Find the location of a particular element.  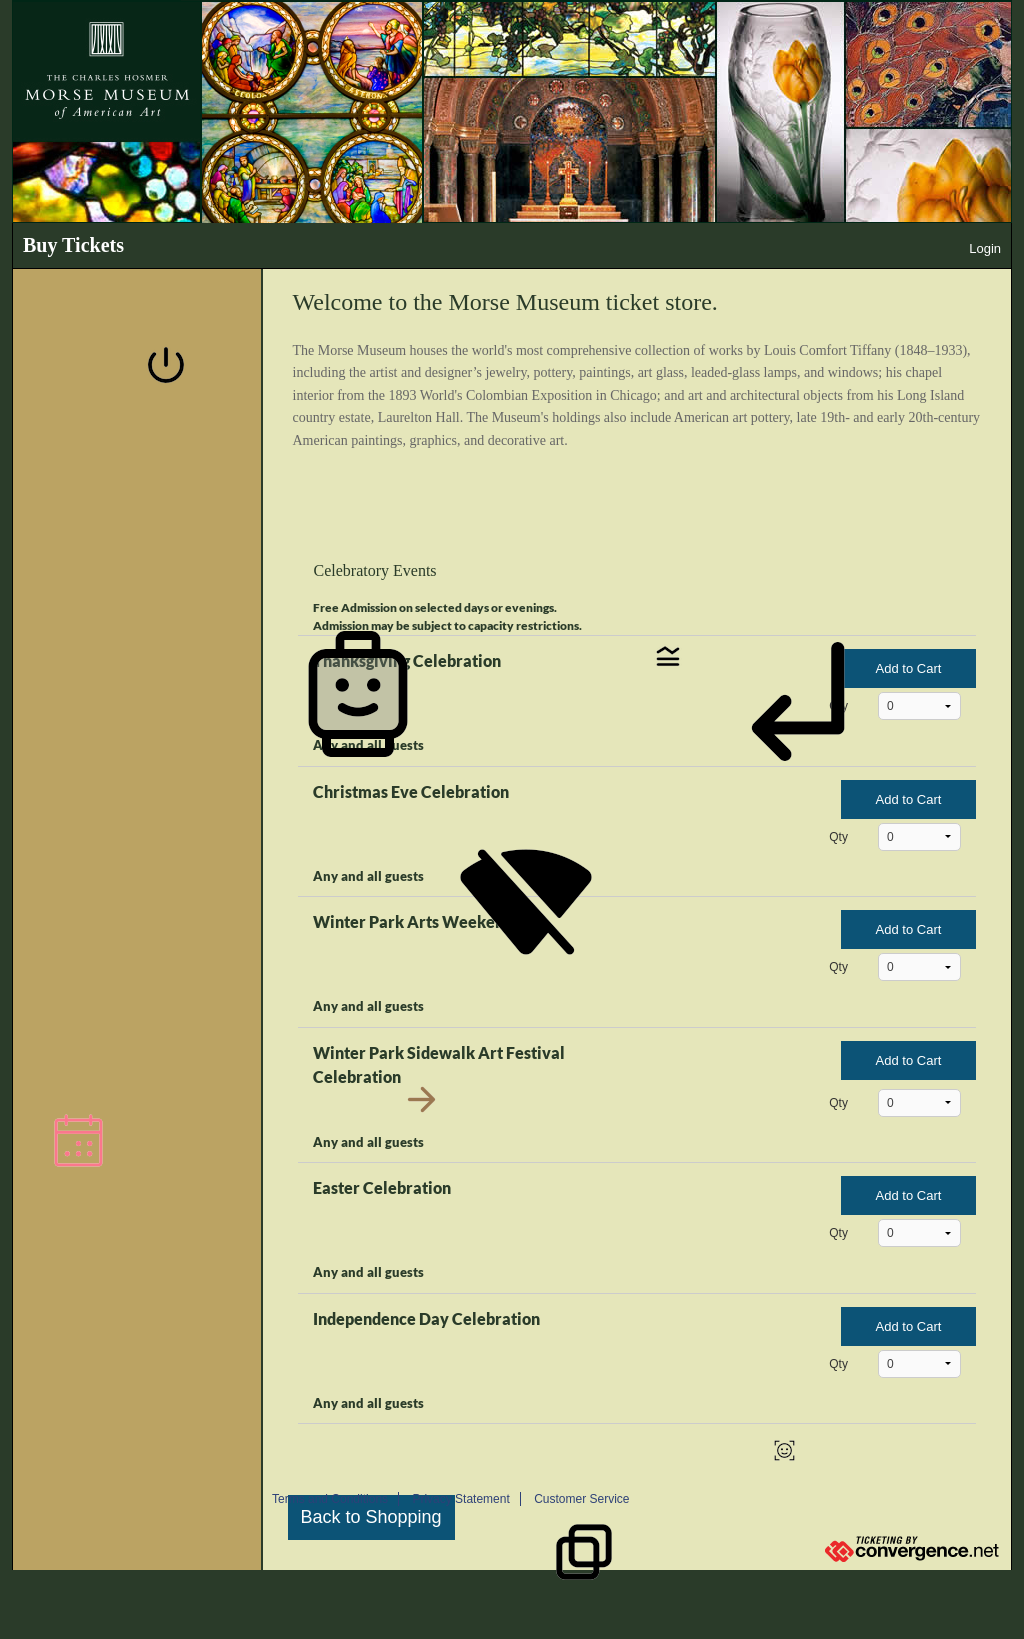

scan face to unlock or authenticate is located at coordinates (784, 1450).